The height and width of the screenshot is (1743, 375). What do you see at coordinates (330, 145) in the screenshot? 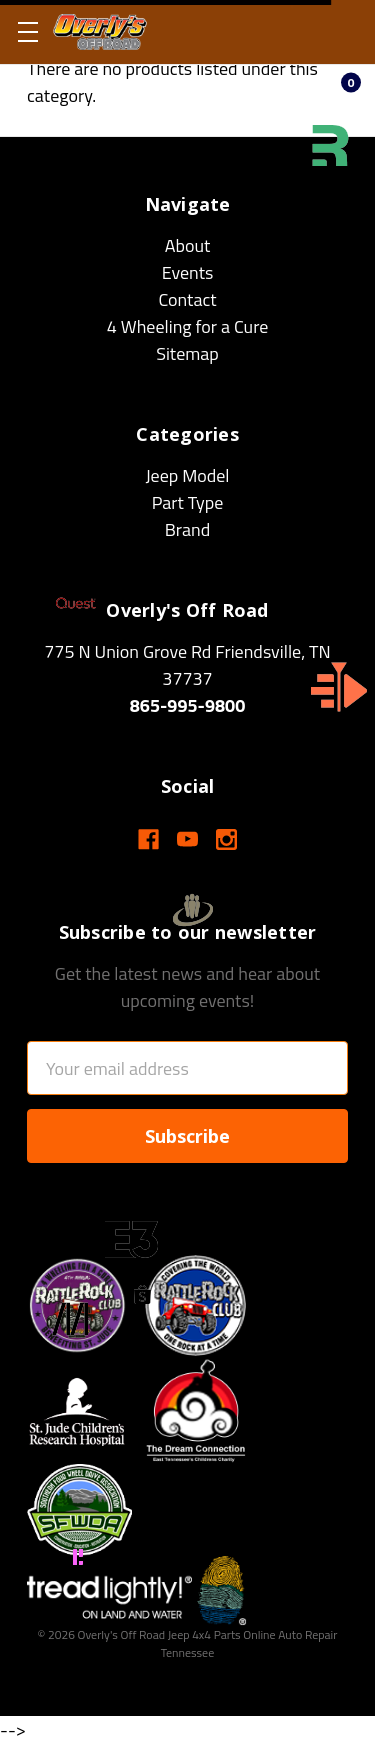
I see `remix framework logo` at bounding box center [330, 145].